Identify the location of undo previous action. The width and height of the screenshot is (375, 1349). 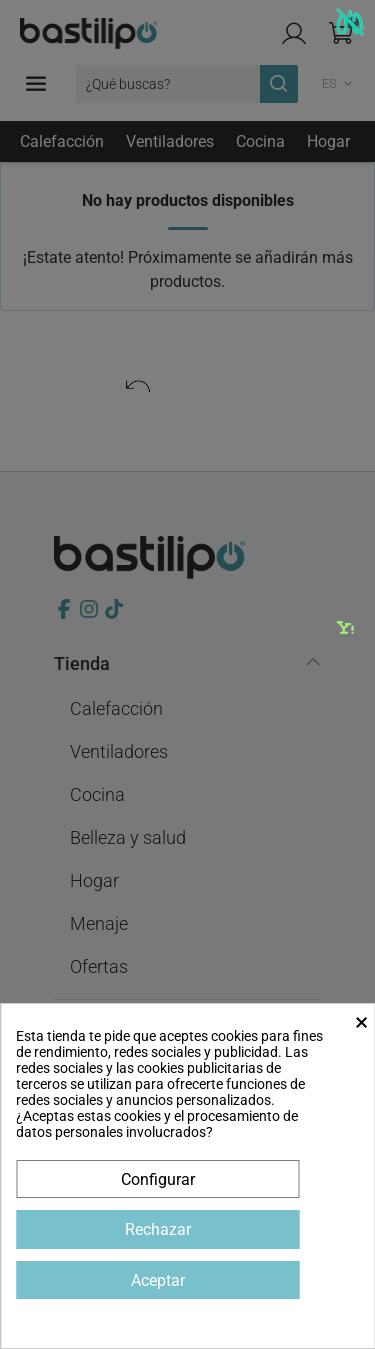
(138, 385).